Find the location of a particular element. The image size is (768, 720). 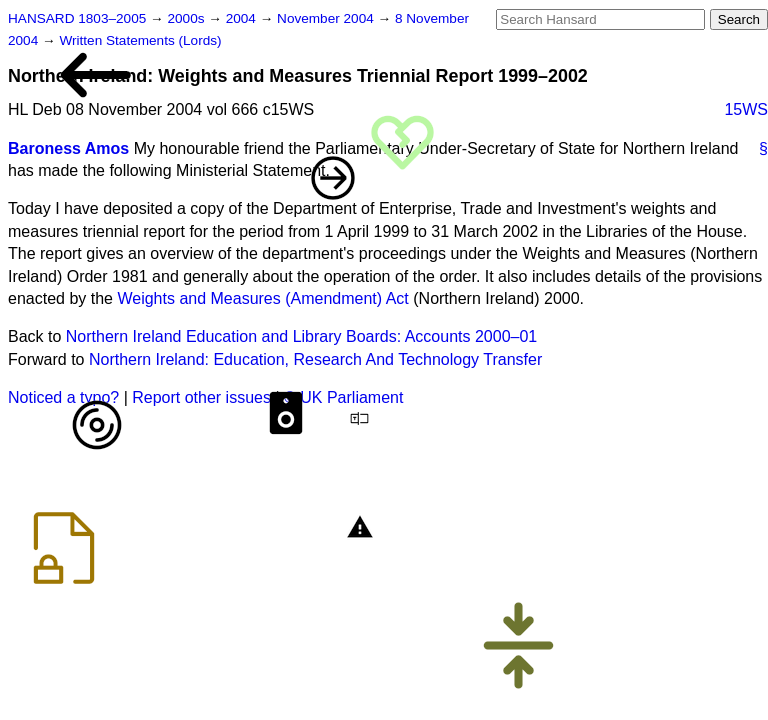

access a locked or protected file is located at coordinates (64, 548).